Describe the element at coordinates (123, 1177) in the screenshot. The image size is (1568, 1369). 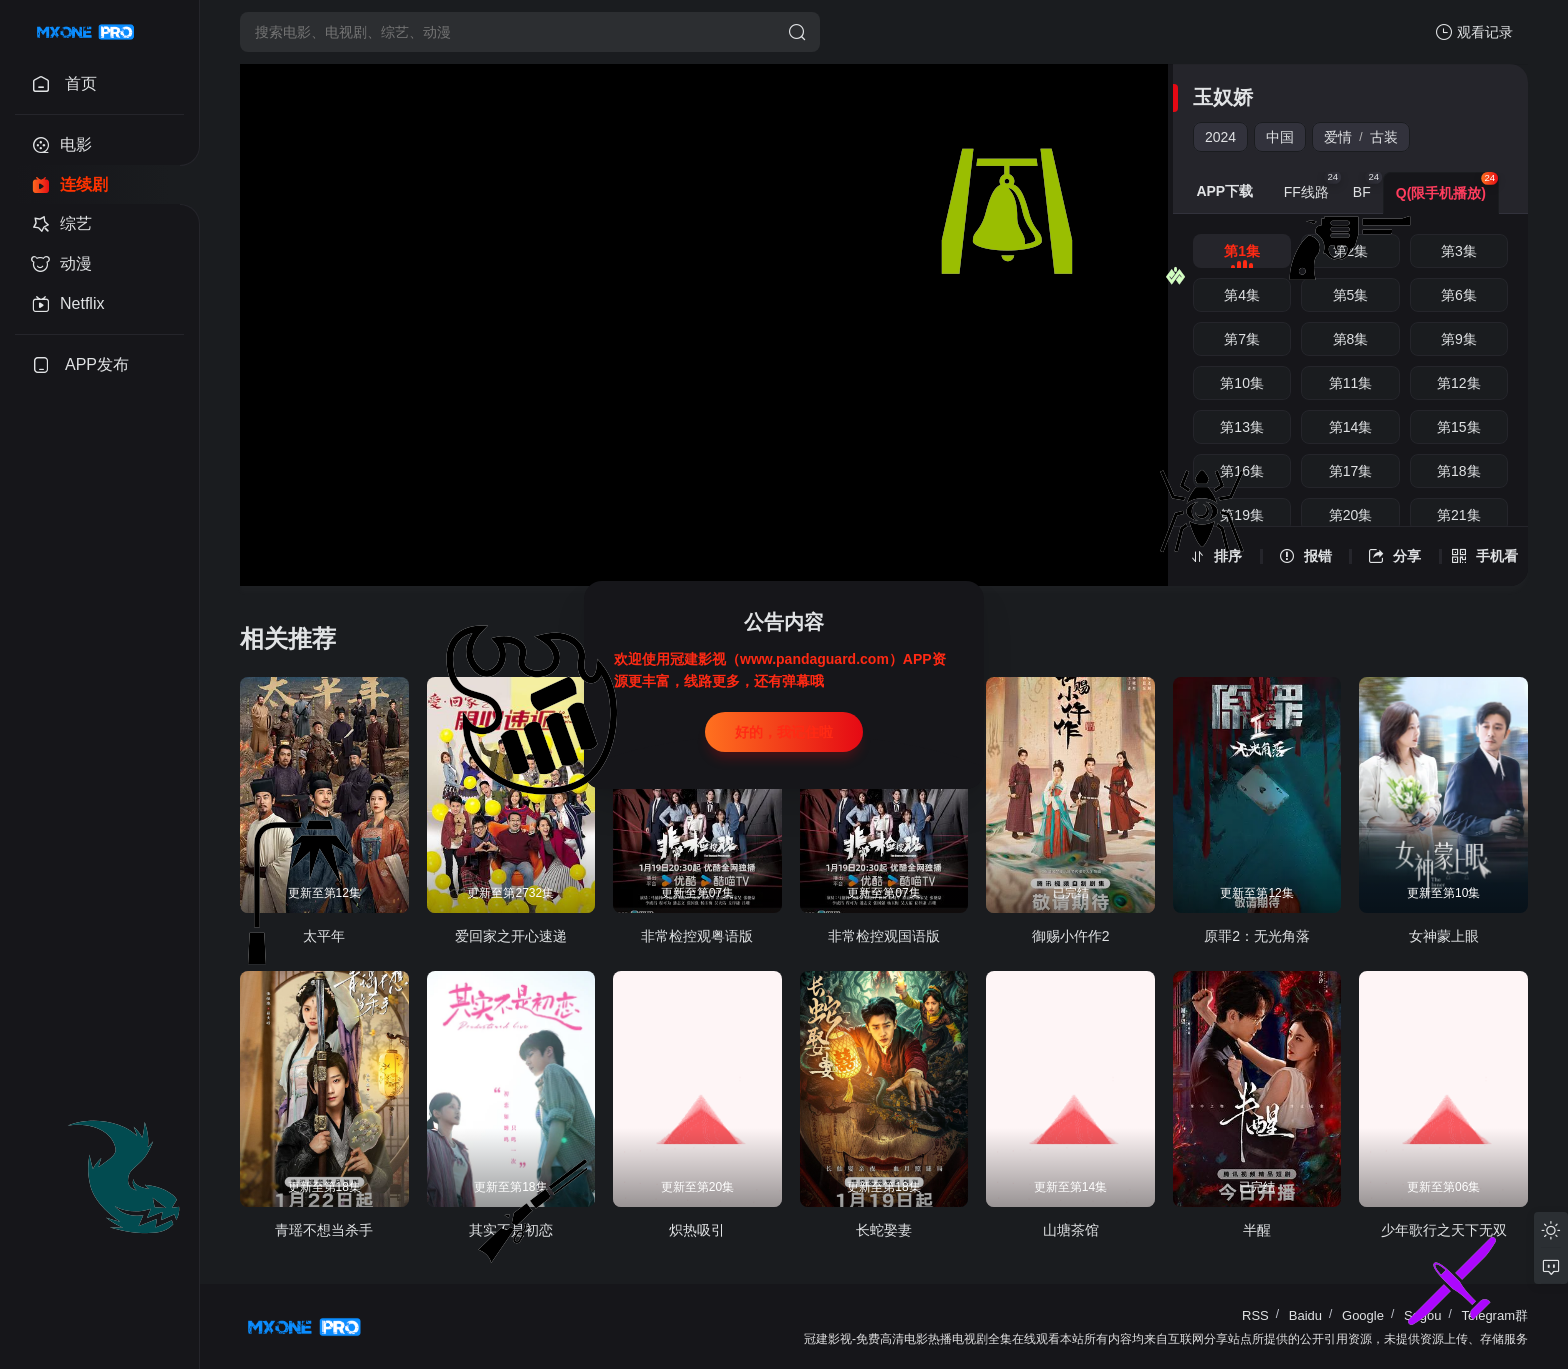
I see `friendly fire or team damage indicator` at that location.